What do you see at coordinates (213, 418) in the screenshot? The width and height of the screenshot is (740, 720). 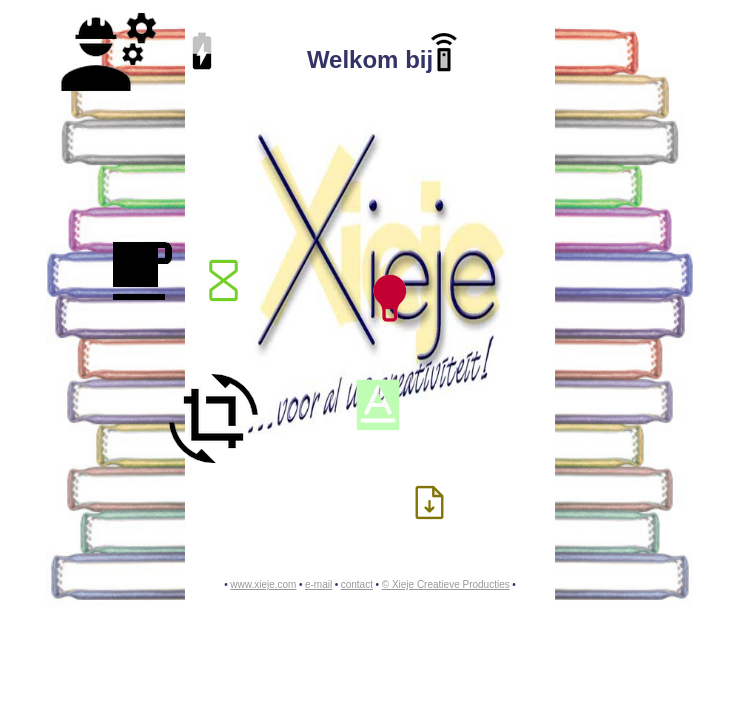 I see `rotate and crop an image` at bounding box center [213, 418].